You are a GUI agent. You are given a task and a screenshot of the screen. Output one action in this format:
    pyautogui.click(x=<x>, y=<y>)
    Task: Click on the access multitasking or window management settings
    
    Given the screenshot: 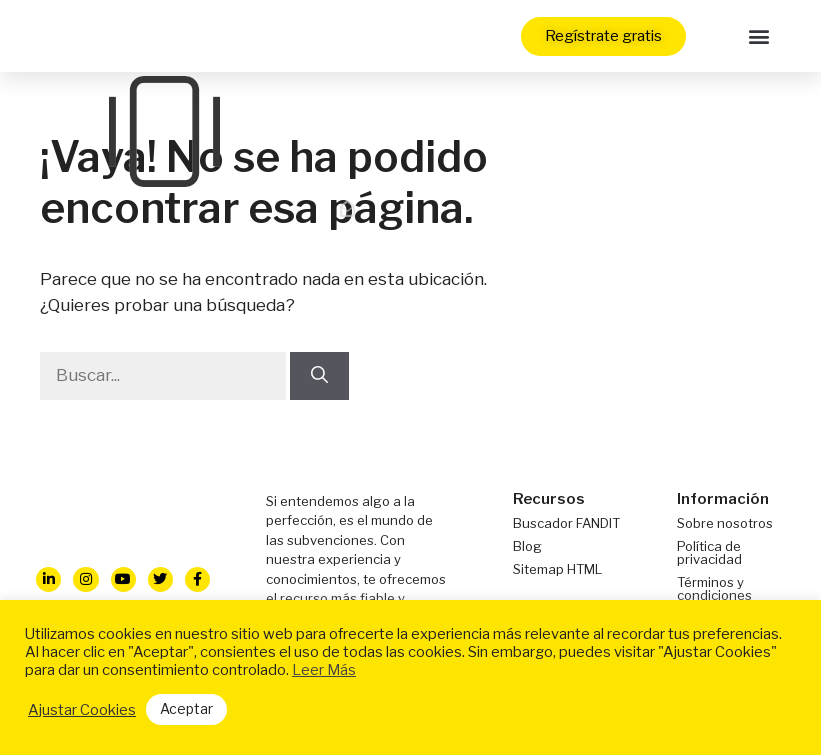 What is the action you would take?
    pyautogui.click(x=164, y=131)
    